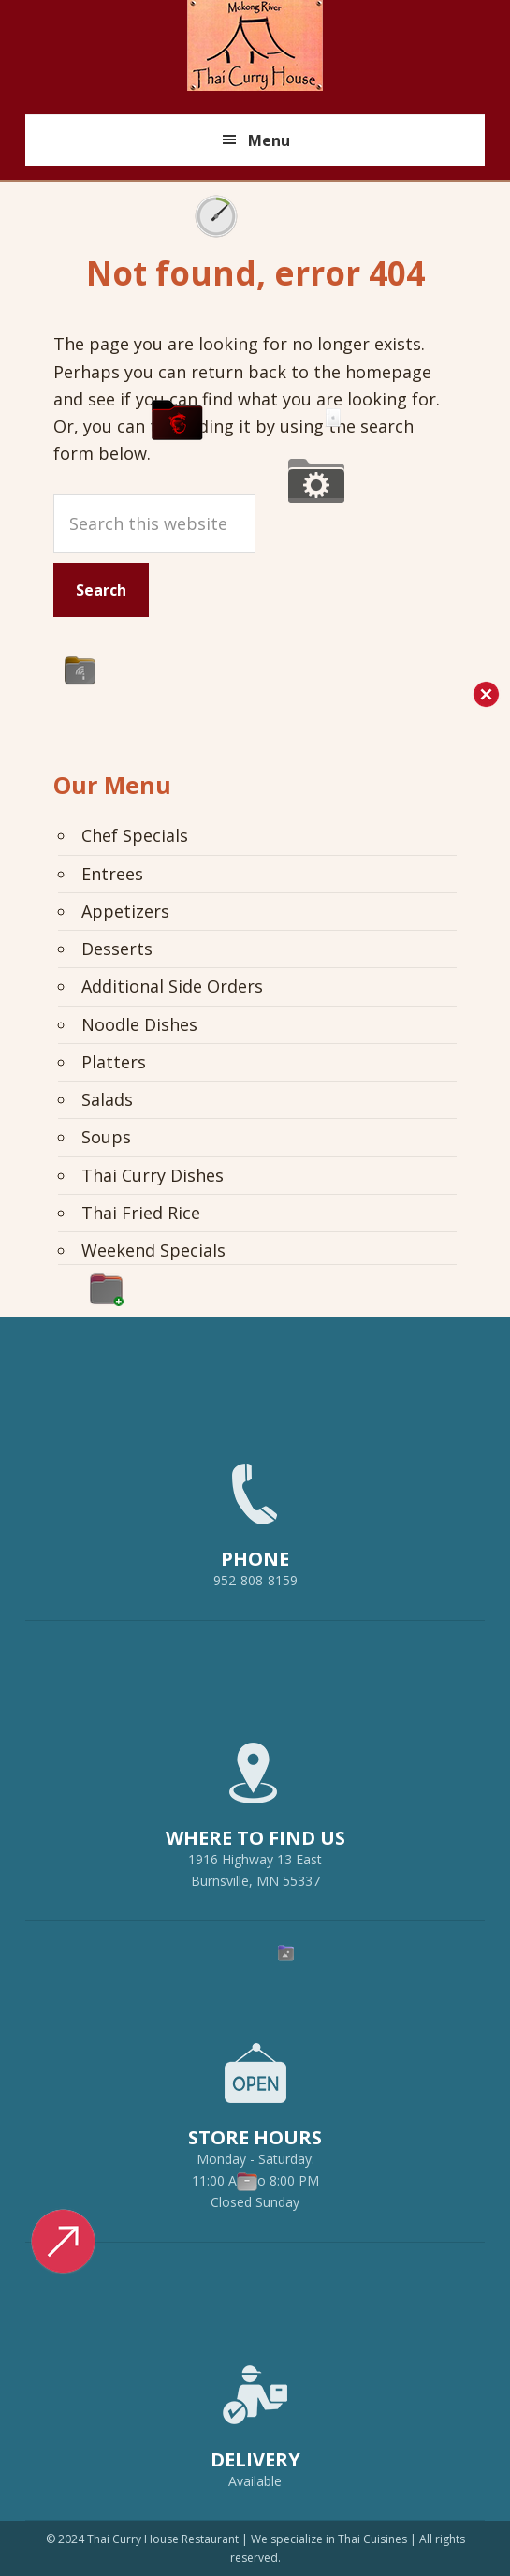 This screenshot has height=2576, width=510. What do you see at coordinates (486, 694) in the screenshot?
I see `cancel or clear a calculation` at bounding box center [486, 694].